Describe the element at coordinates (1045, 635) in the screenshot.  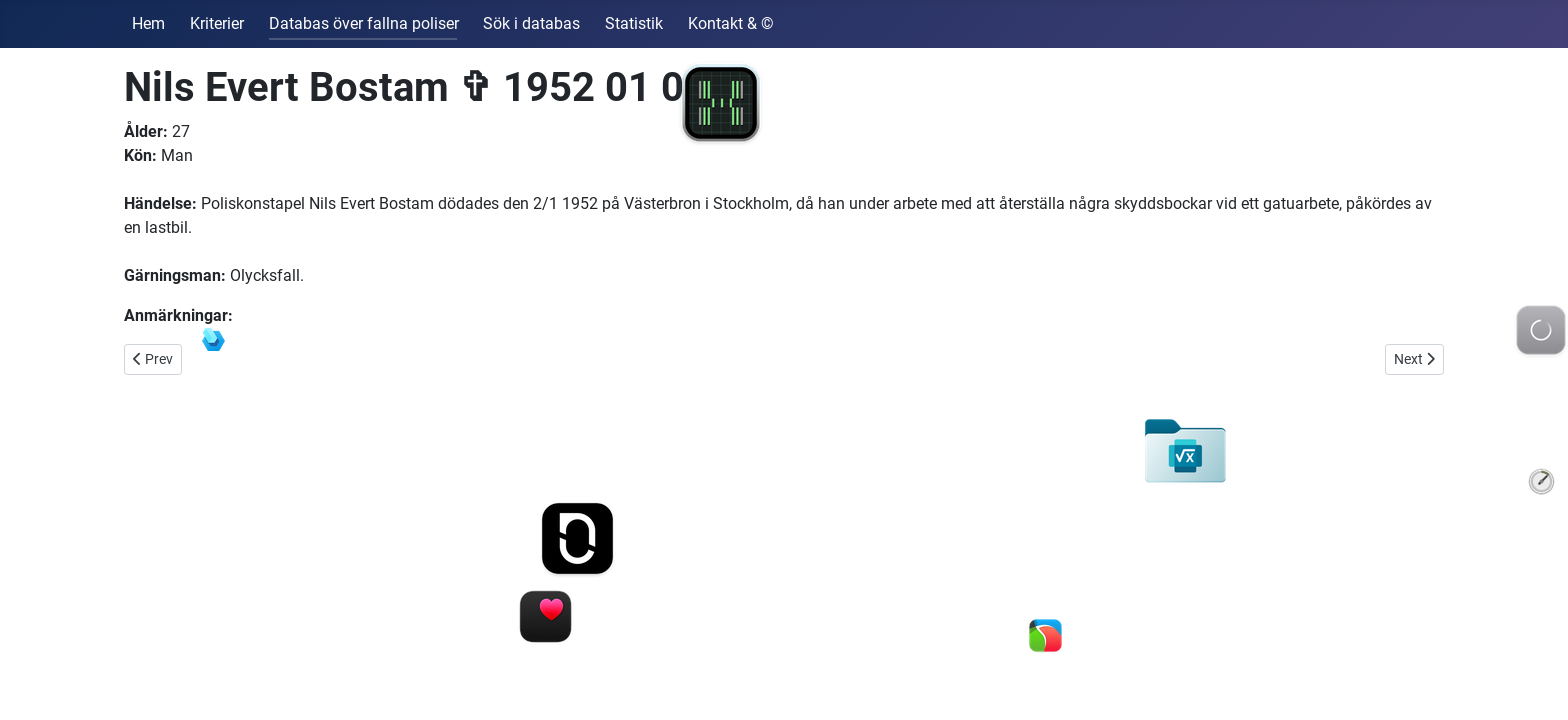
I see `open reaper digital audio workstation` at that location.